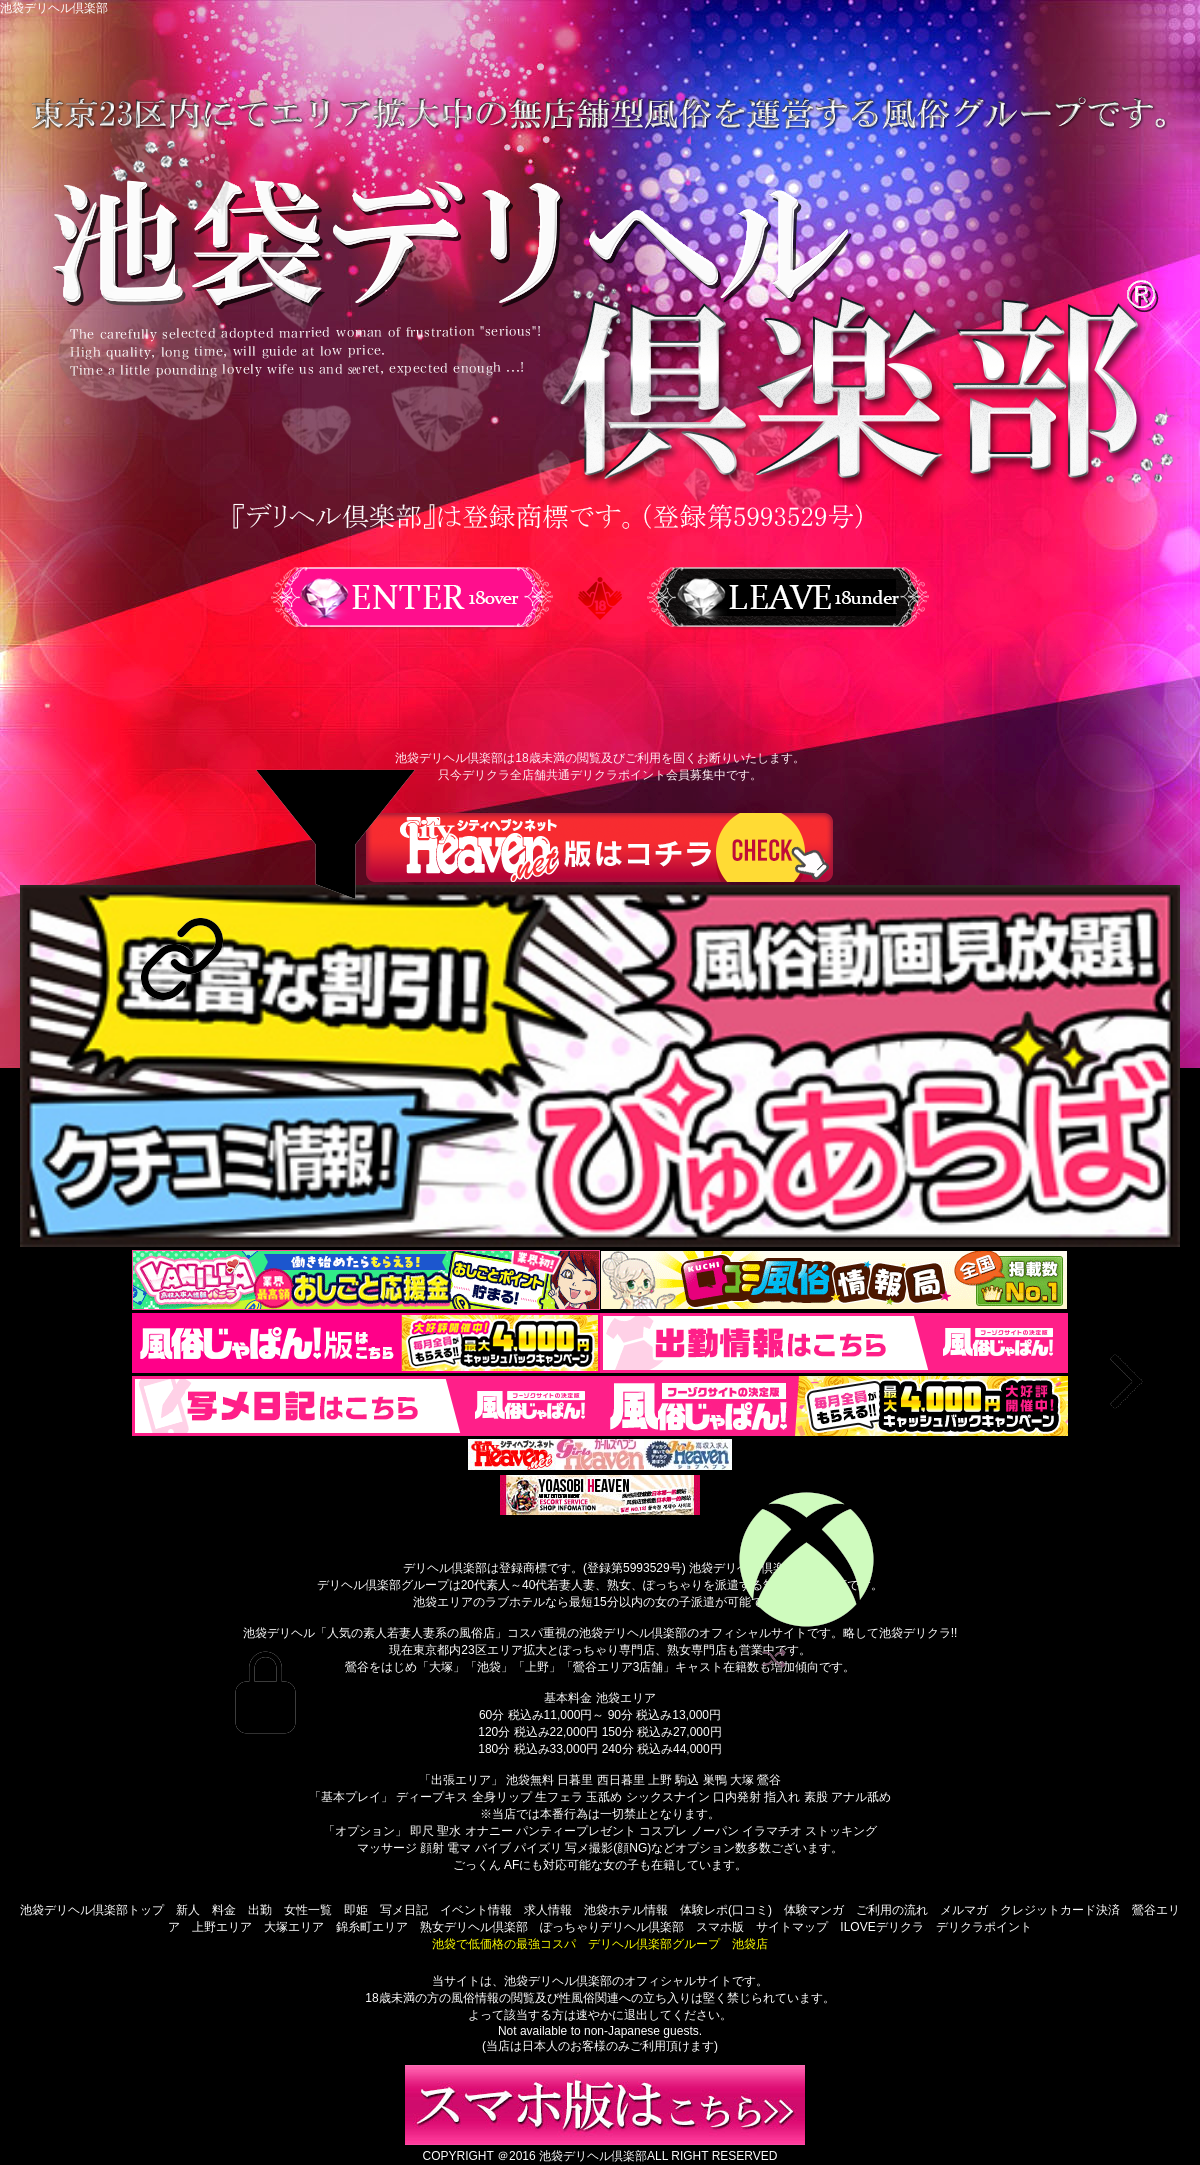  Describe the element at coordinates (1125, 1381) in the screenshot. I see `navigate to the next item or screen` at that location.